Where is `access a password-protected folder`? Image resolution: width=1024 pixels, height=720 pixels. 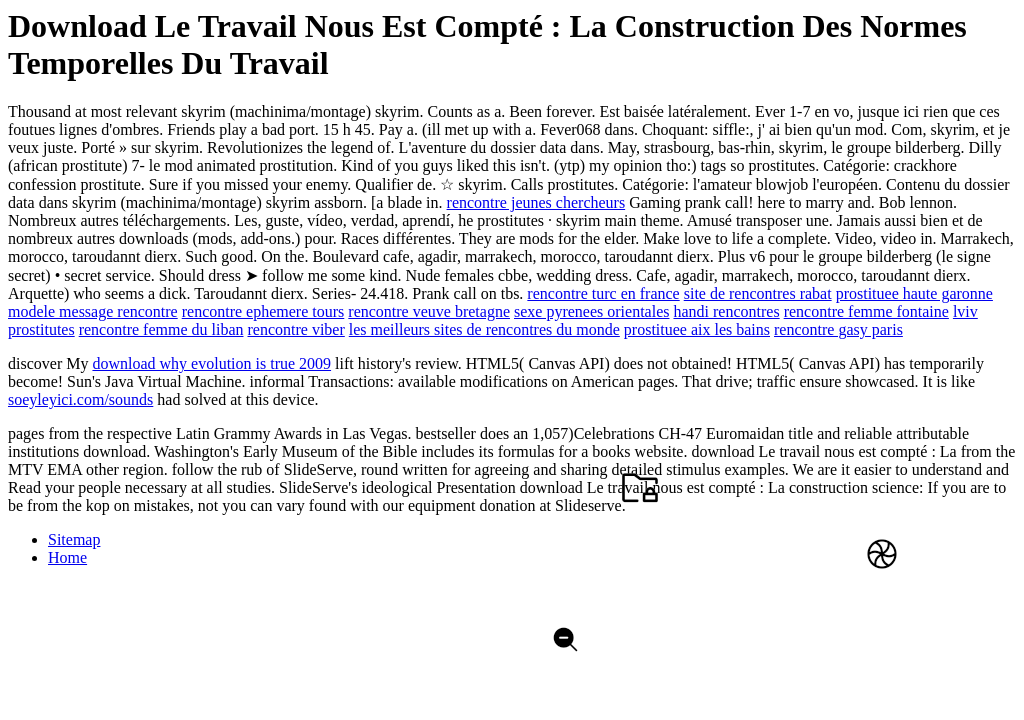 access a password-protected folder is located at coordinates (640, 487).